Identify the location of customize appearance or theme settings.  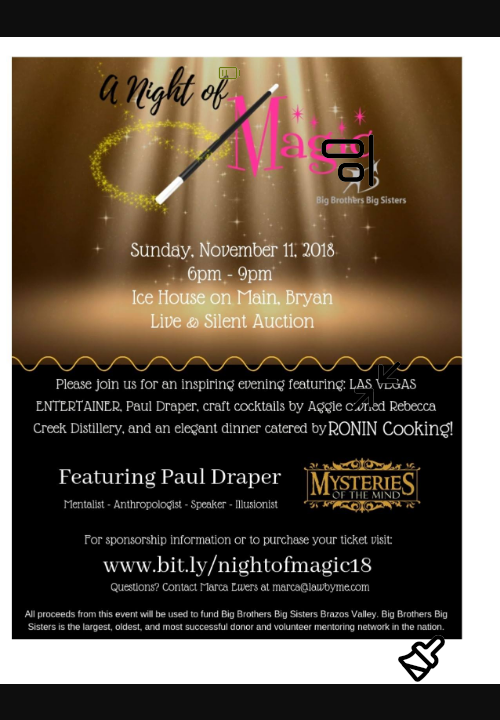
(421, 658).